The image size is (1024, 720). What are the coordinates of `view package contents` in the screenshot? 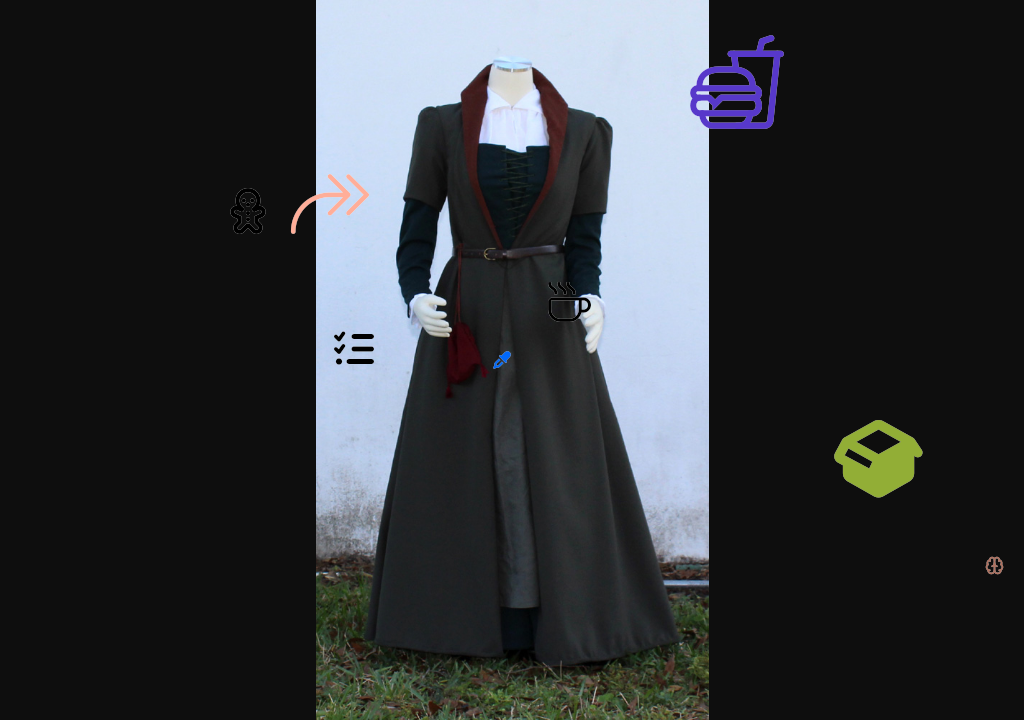 It's located at (878, 458).